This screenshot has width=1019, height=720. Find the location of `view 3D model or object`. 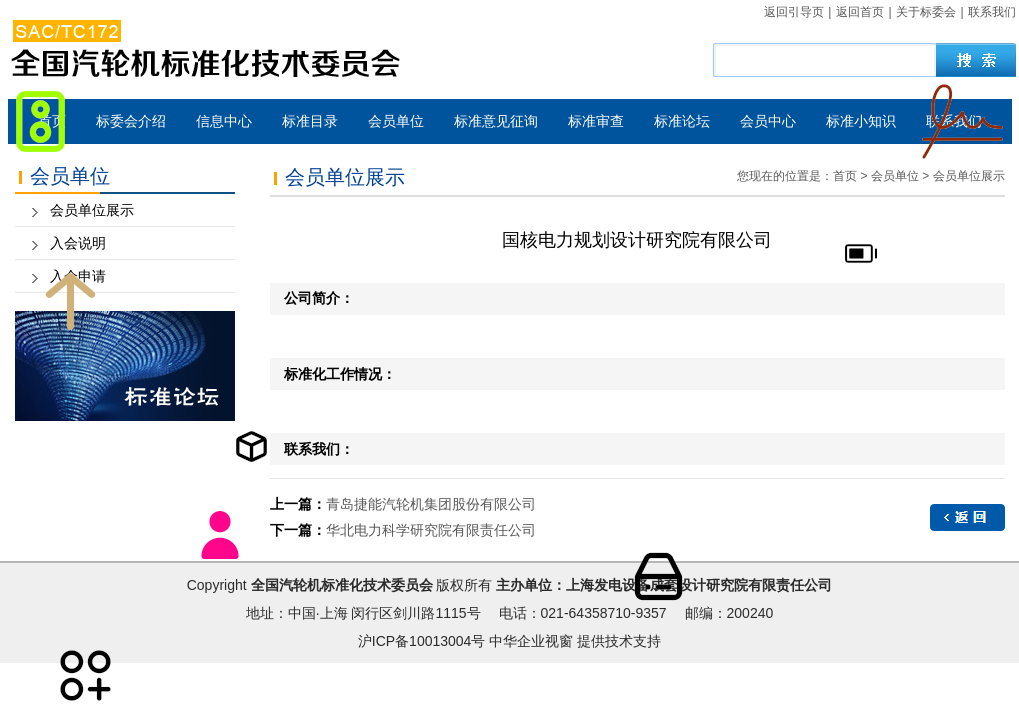

view 3D model or object is located at coordinates (251, 446).